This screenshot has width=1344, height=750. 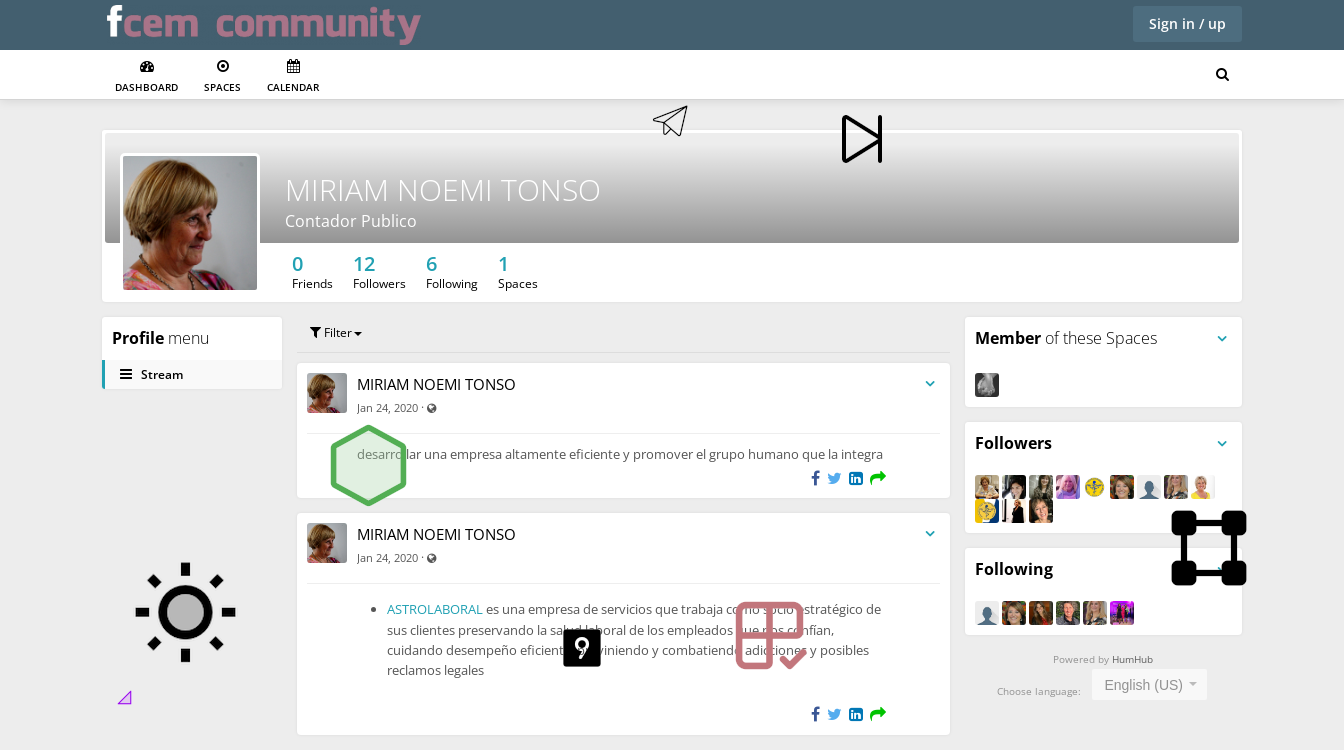 I want to click on open Telegram app, so click(x=671, y=121).